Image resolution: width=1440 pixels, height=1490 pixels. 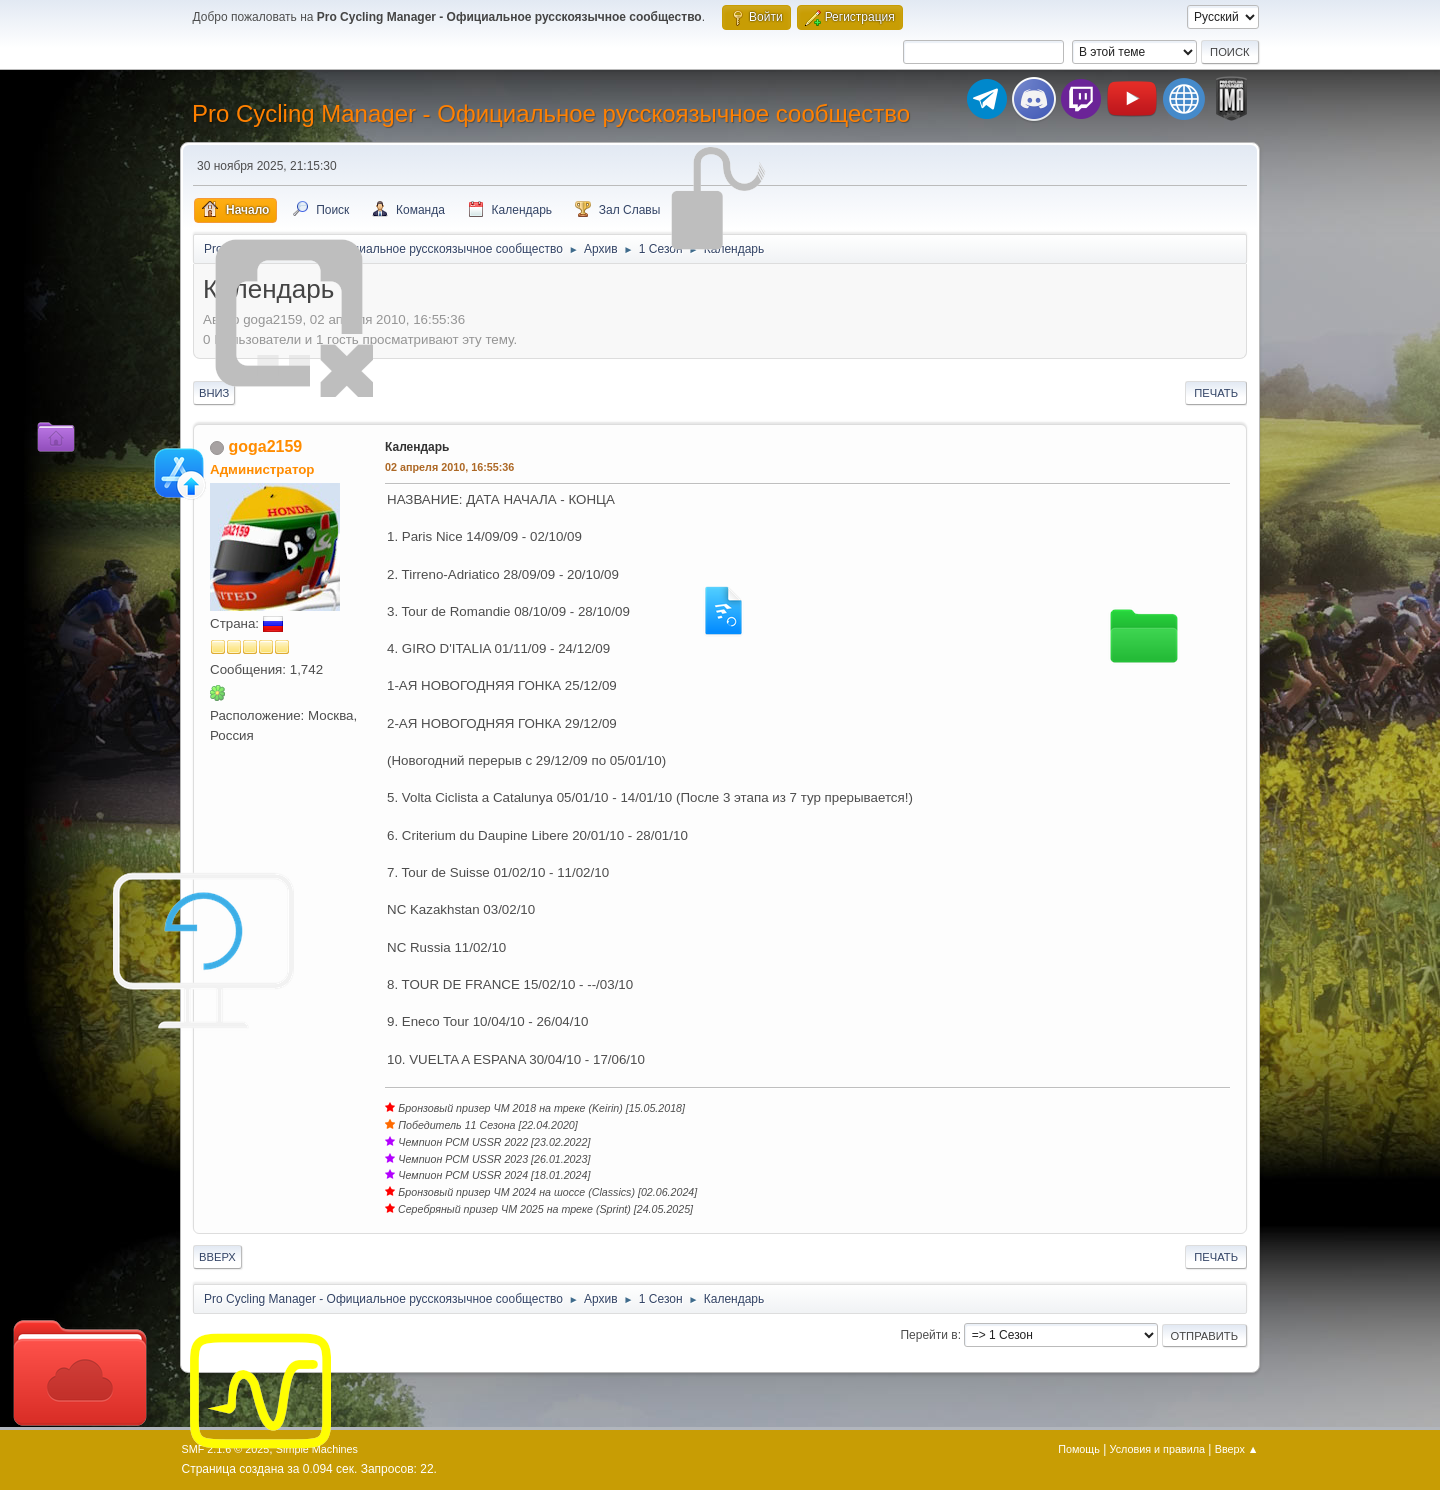 I want to click on indicates wired network connection is disconnected, so click(x=289, y=313).